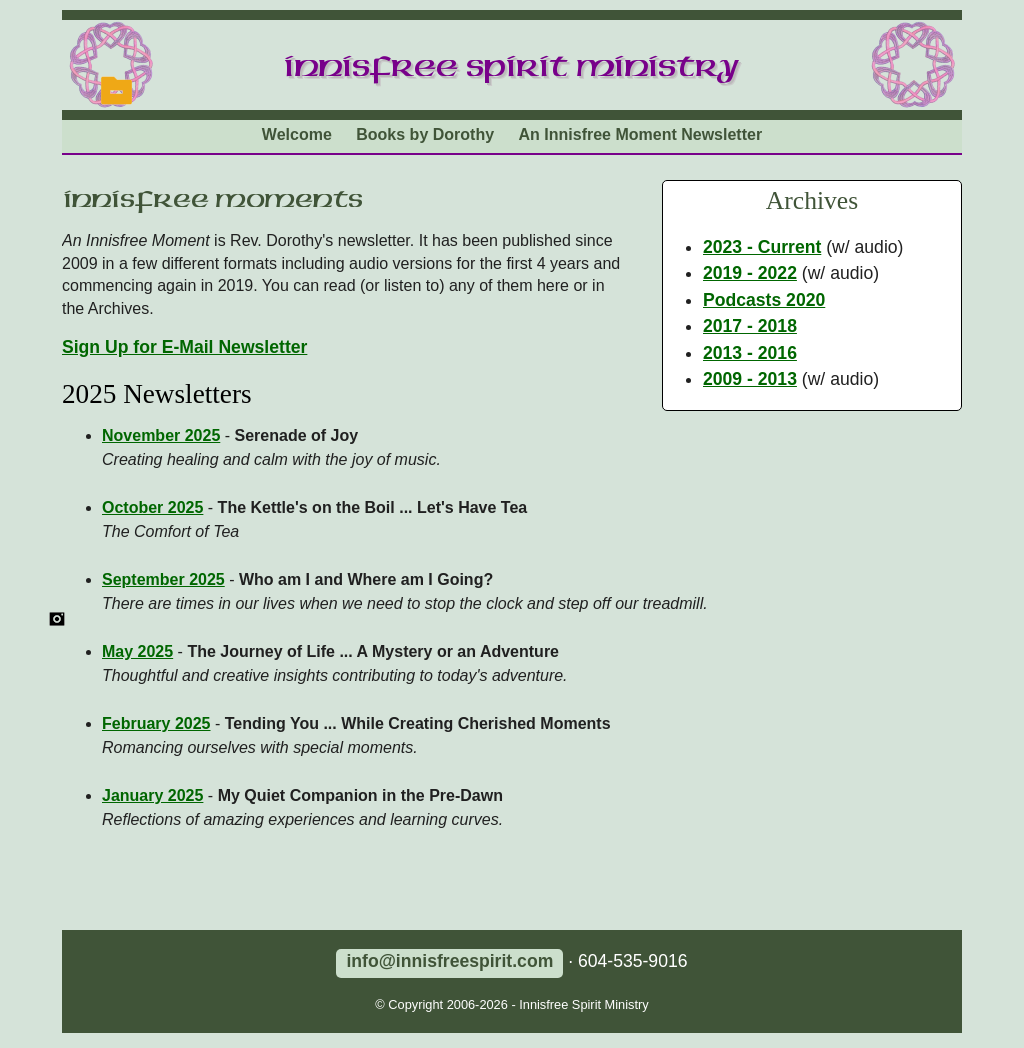 Image resolution: width=1024 pixels, height=1048 pixels. Describe the element at coordinates (116, 90) in the screenshot. I see `remove a folder` at that location.